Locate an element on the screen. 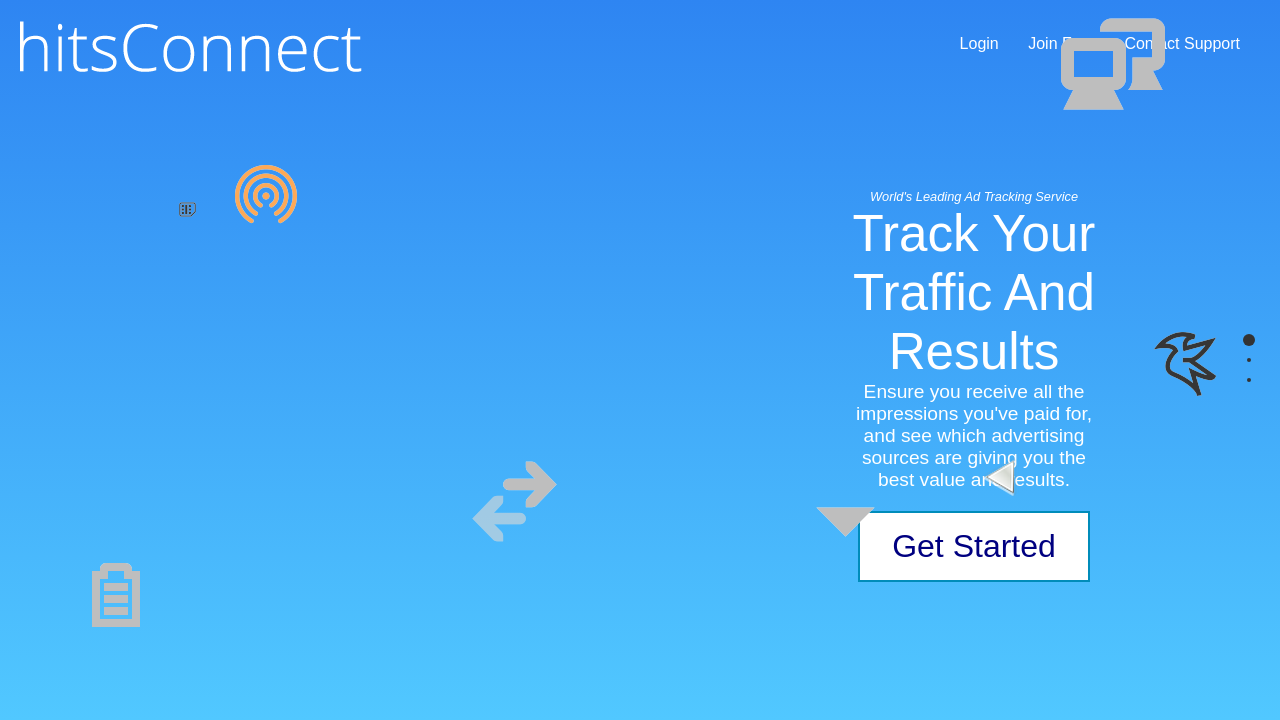 The height and width of the screenshot is (720, 1280). indicates active data transmission on the network is located at coordinates (514, 501).